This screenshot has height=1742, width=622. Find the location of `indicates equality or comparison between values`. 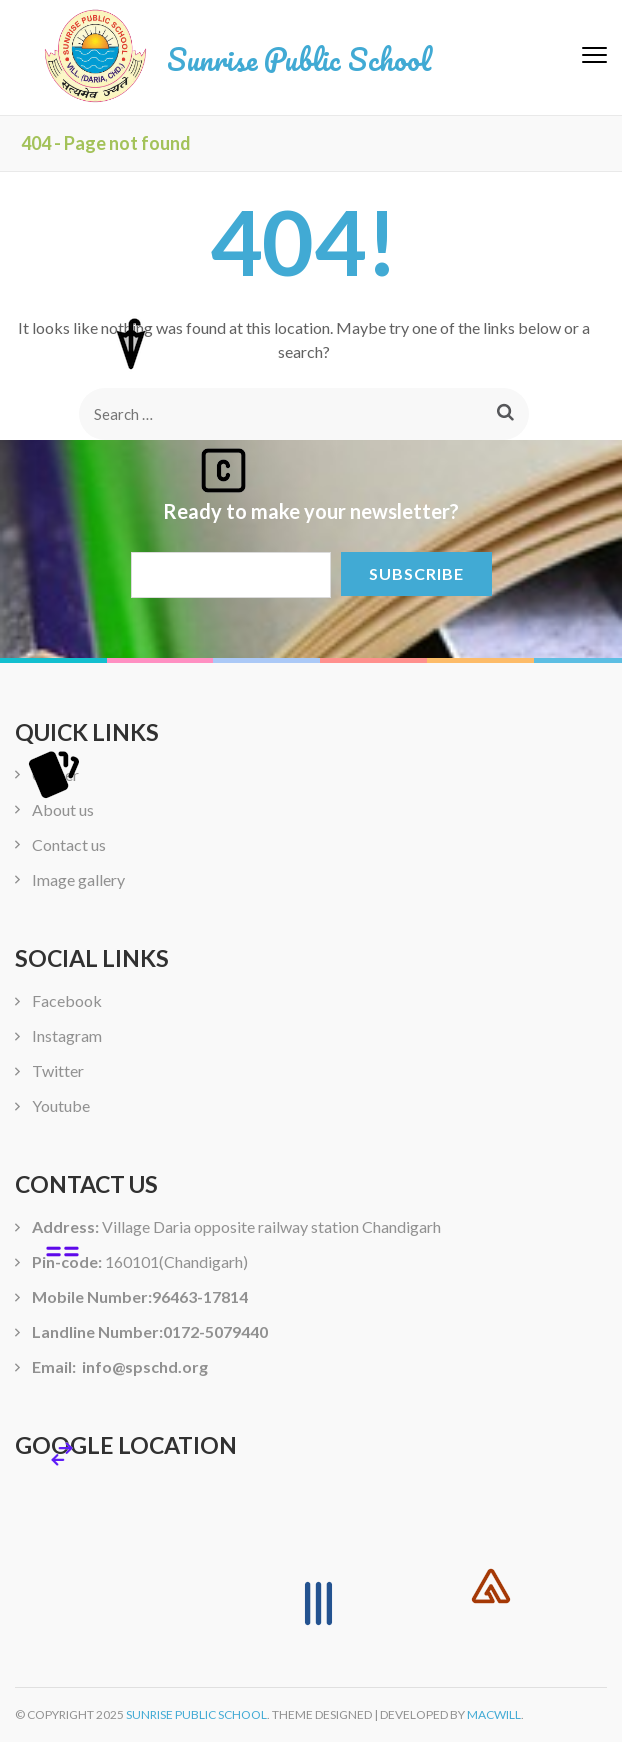

indicates equality or comparison between values is located at coordinates (62, 1251).